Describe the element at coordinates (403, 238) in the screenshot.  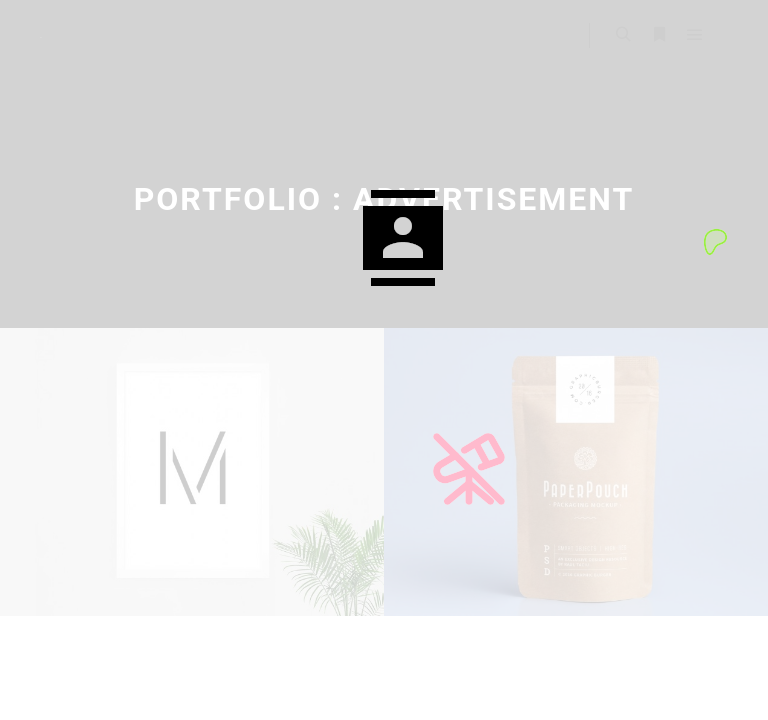
I see `access your contacts list` at that location.